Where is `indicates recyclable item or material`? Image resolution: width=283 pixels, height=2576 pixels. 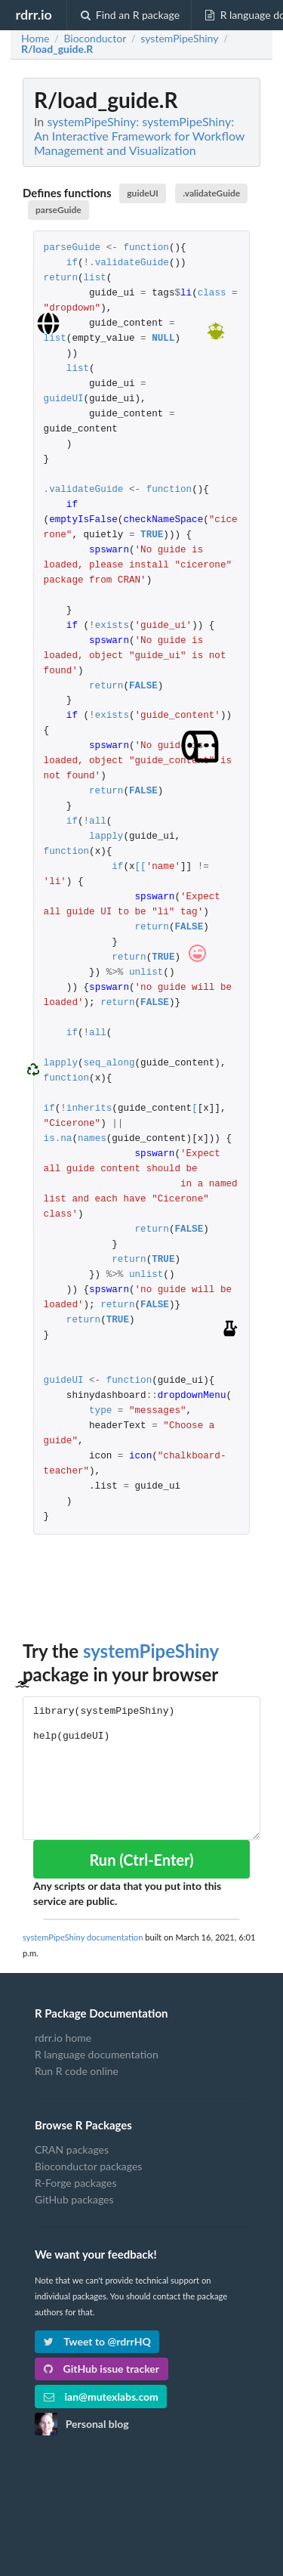 indicates recyclable item or material is located at coordinates (33, 1069).